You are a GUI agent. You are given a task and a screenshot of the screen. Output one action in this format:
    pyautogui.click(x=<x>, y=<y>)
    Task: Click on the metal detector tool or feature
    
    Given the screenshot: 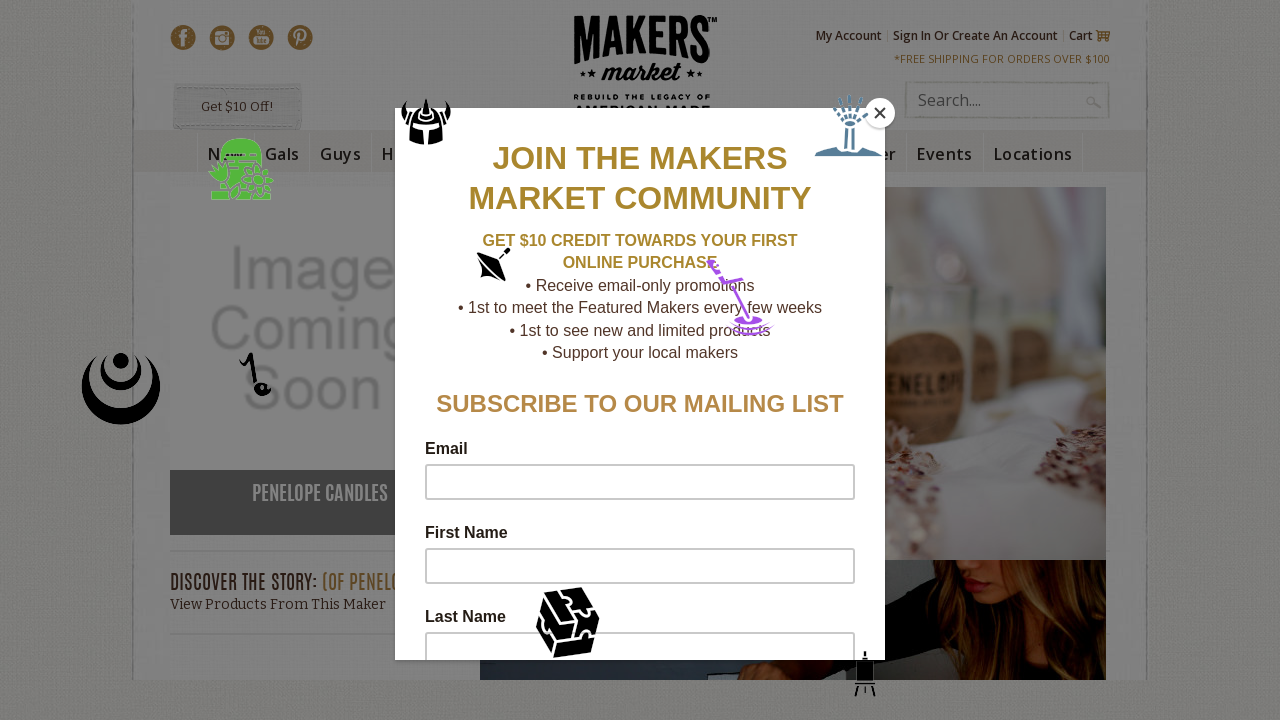 What is the action you would take?
    pyautogui.click(x=740, y=297)
    